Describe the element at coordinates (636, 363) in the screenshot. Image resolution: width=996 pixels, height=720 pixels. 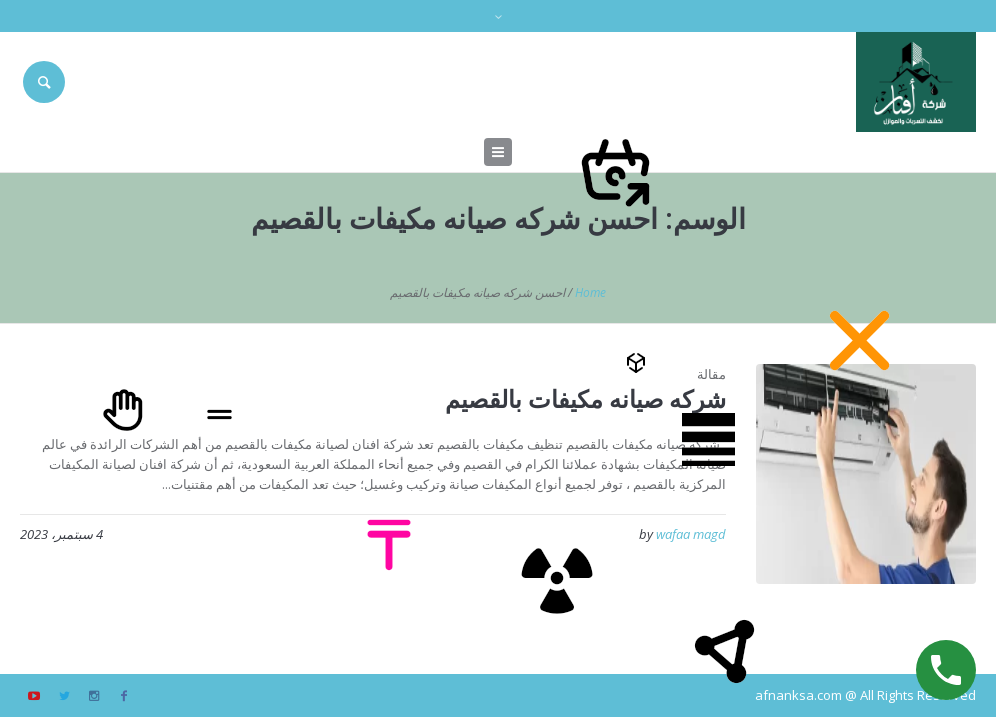
I see `unity game engine logo` at that location.